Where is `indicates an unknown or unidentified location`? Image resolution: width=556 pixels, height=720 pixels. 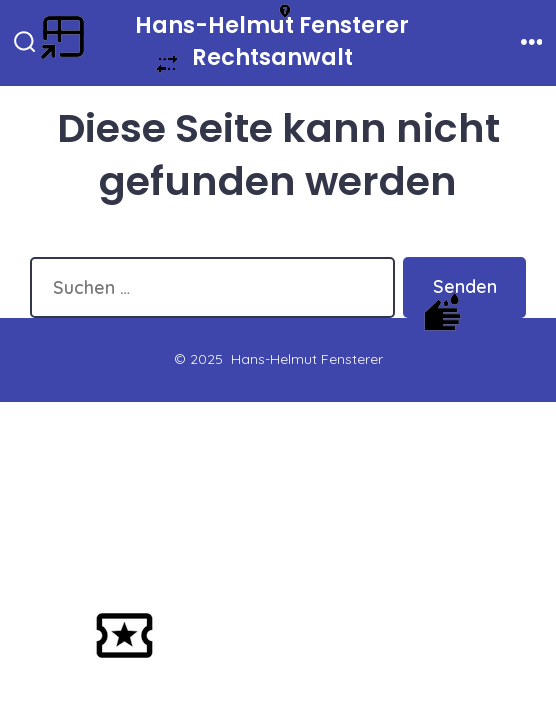 indicates an unknown or unidentified location is located at coordinates (285, 11).